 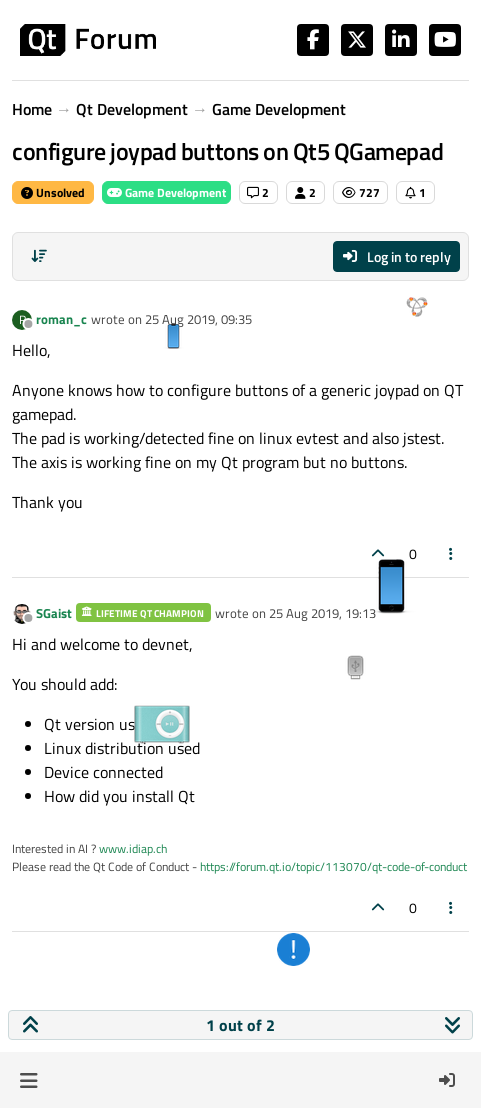 I want to click on iPod shuffle device connected, so click(x=162, y=714).